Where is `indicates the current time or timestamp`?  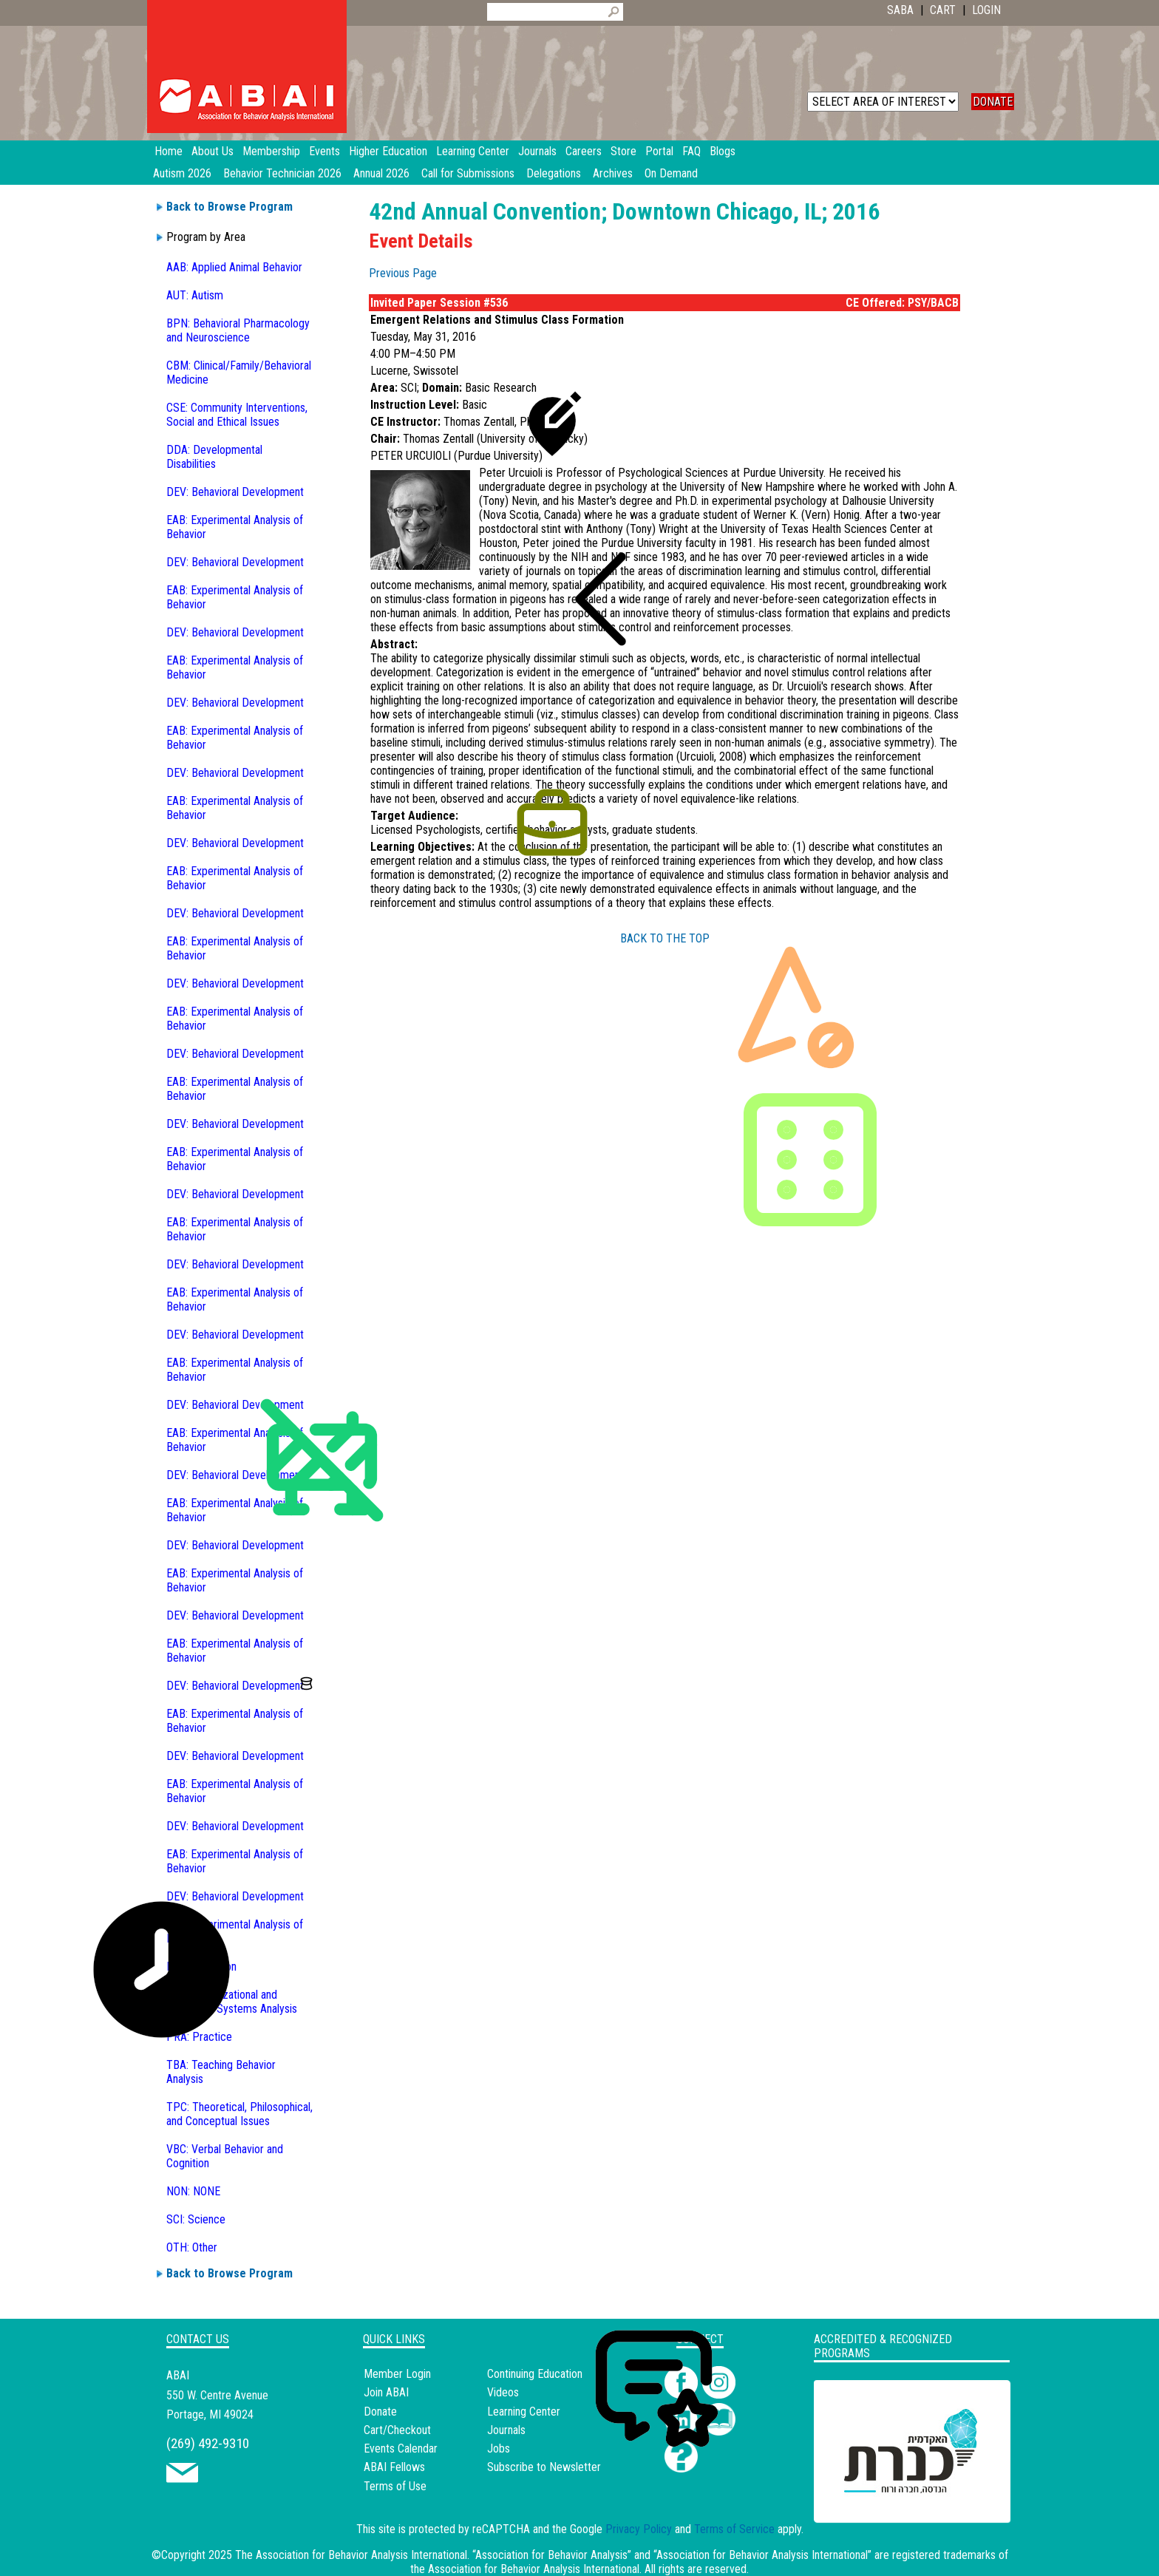
indicates the current time or timestamp is located at coordinates (161, 1969).